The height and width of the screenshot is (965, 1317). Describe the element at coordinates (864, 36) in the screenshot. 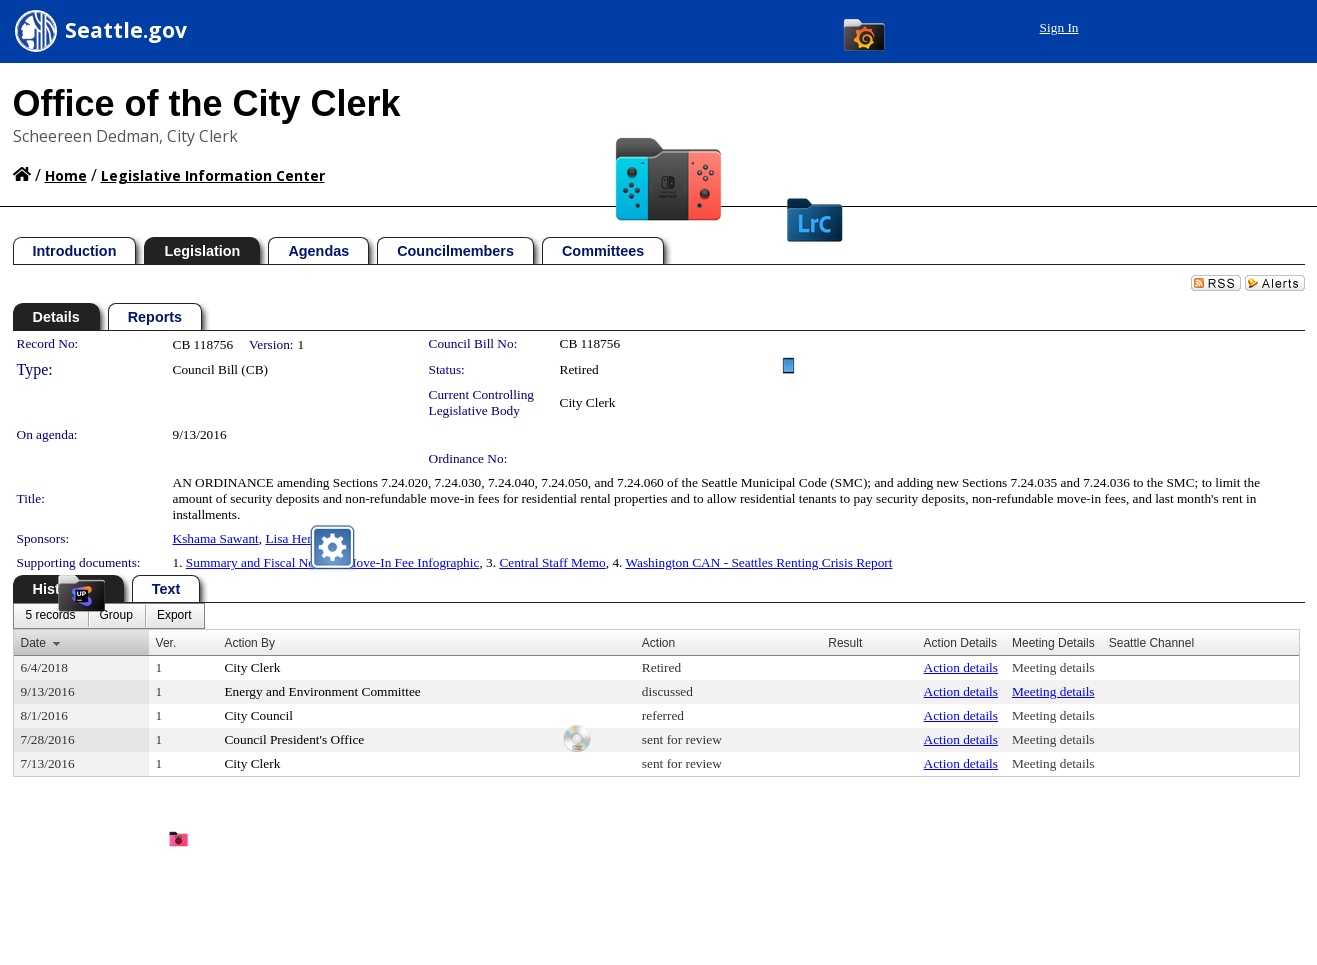

I see `open grafana project folder` at that location.